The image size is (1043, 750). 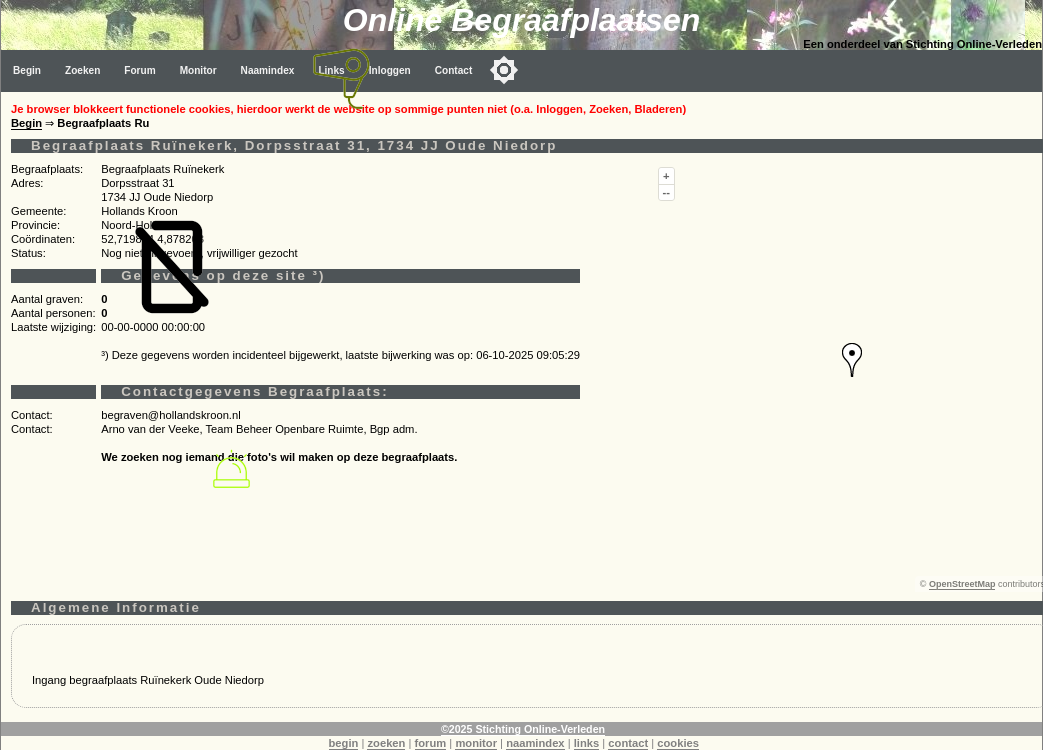 I want to click on access hair styling or beauty tools, so click(x=342, y=75).